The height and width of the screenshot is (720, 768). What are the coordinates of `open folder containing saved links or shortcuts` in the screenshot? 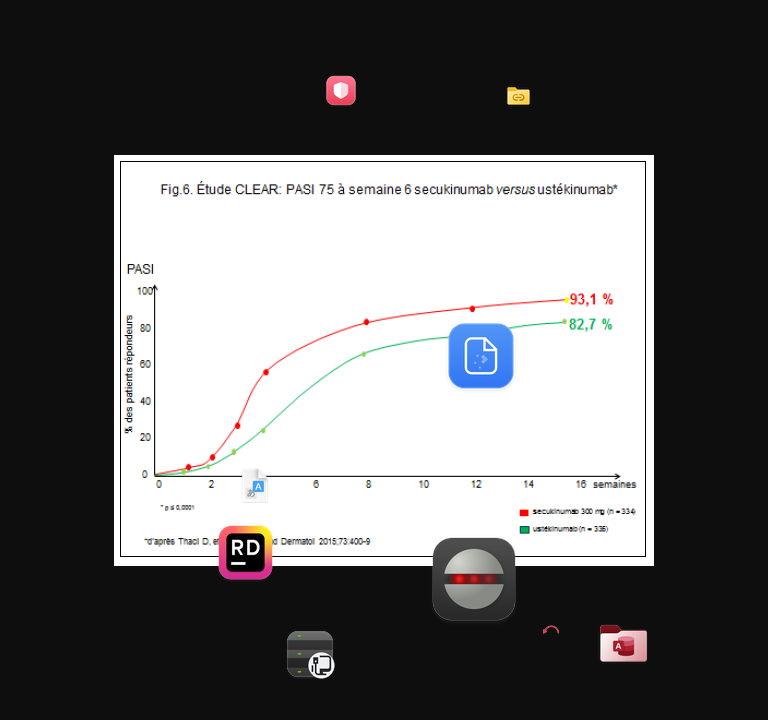 It's located at (518, 96).